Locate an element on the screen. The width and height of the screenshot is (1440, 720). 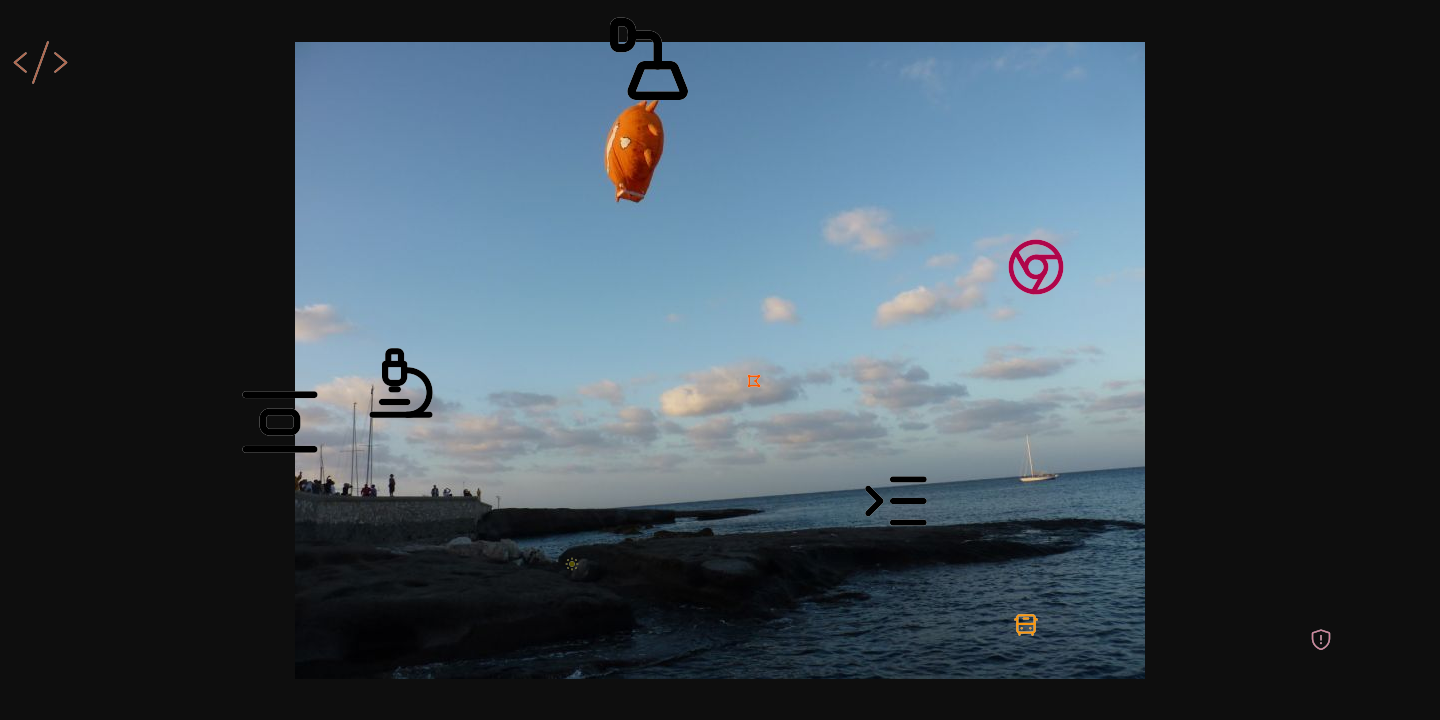
draw a custom polygon shape is located at coordinates (754, 381).